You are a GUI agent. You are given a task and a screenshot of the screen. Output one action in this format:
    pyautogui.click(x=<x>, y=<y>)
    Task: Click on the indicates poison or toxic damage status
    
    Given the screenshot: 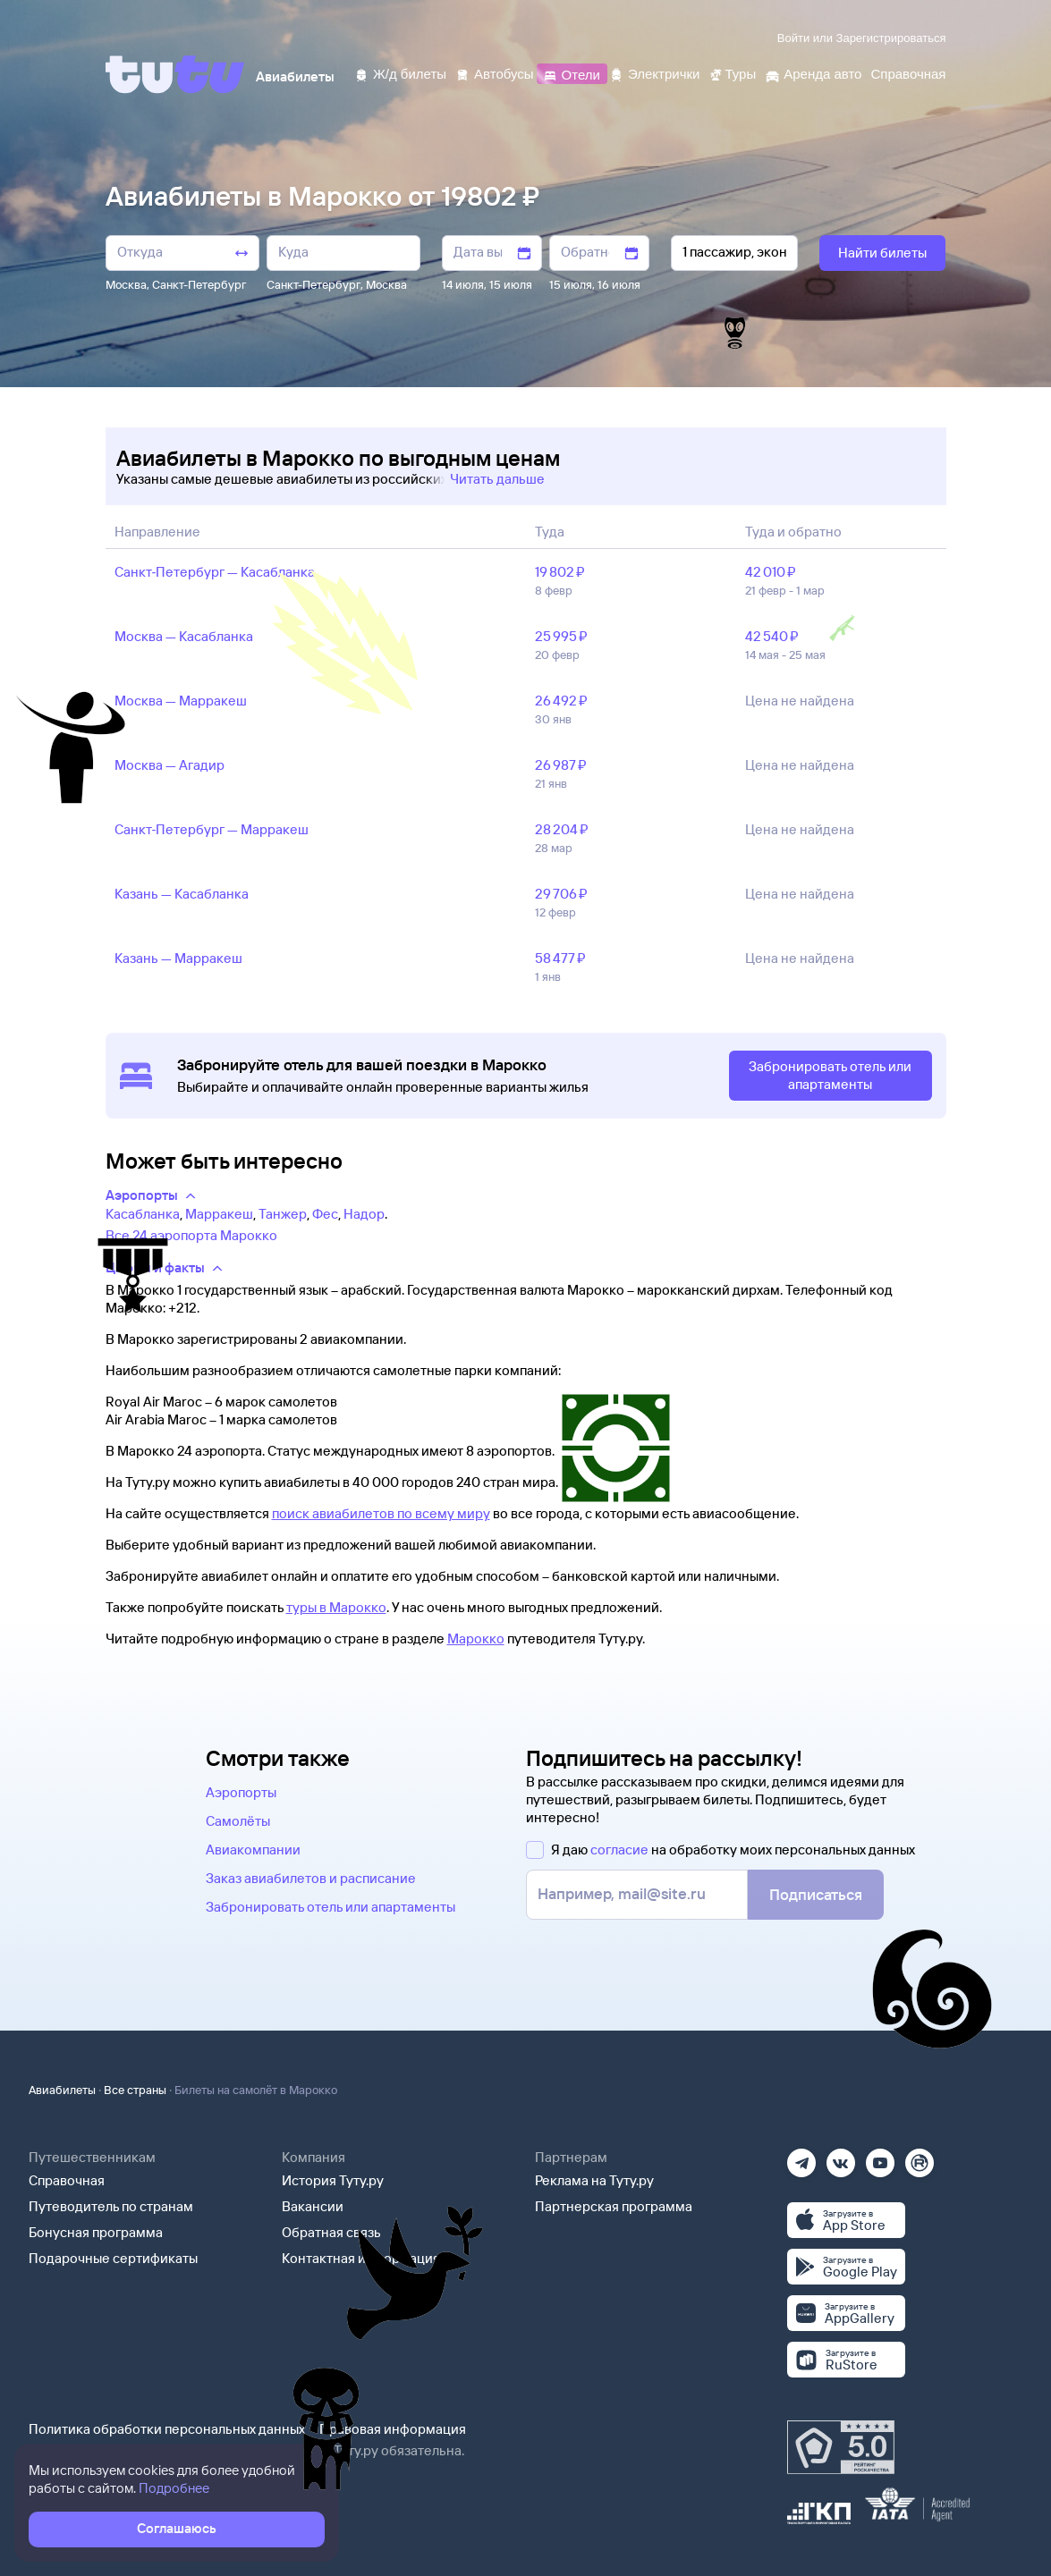 What is the action you would take?
    pyautogui.click(x=324, y=2428)
    